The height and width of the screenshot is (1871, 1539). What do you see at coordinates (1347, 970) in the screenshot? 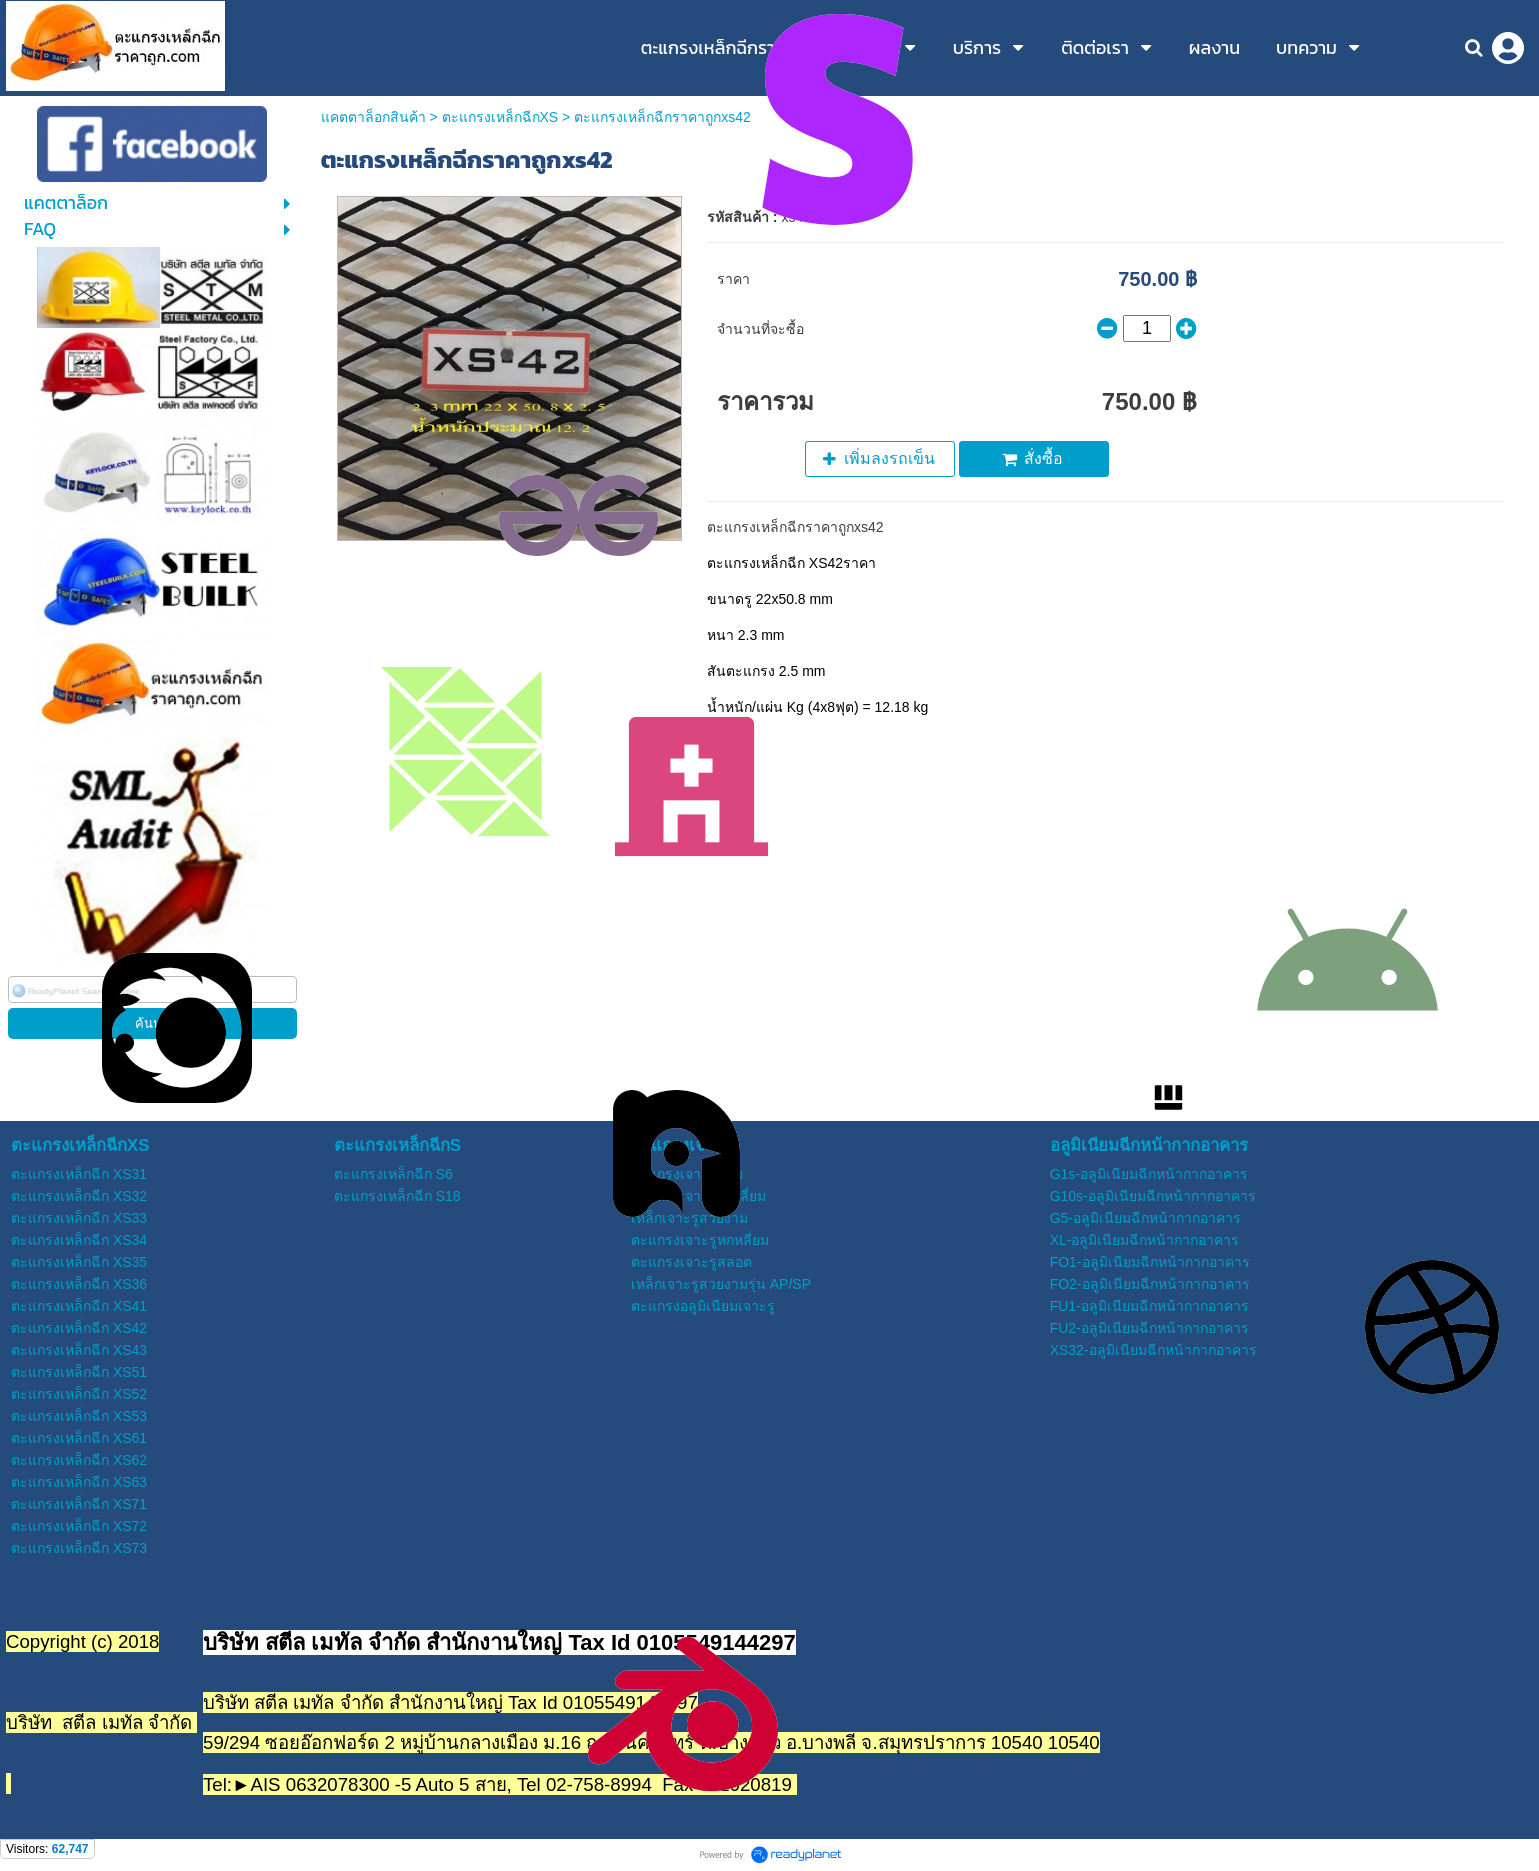
I see `android operating system logo` at bounding box center [1347, 970].